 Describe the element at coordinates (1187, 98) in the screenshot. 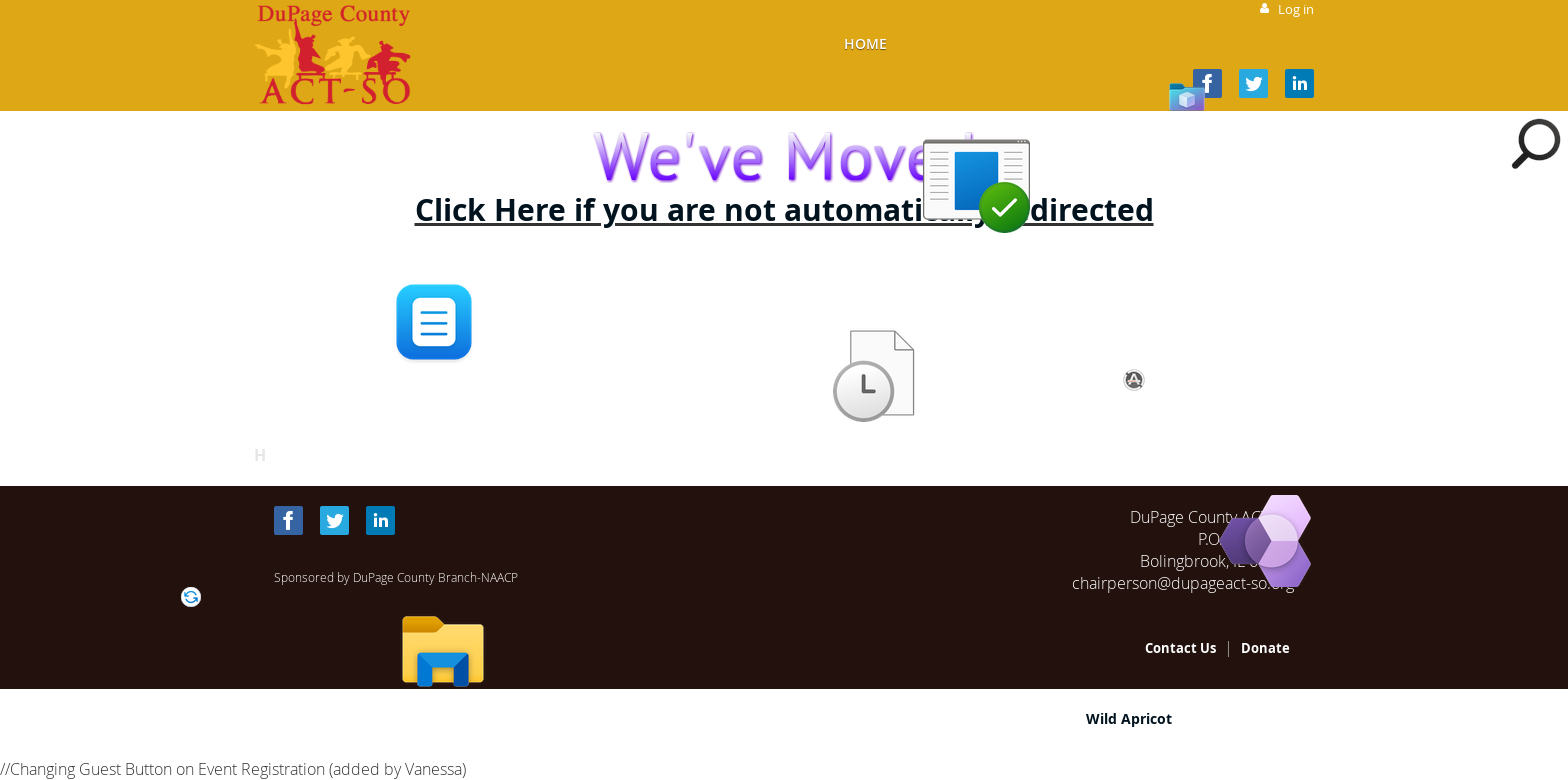

I see `open the 3D objects folder` at that location.